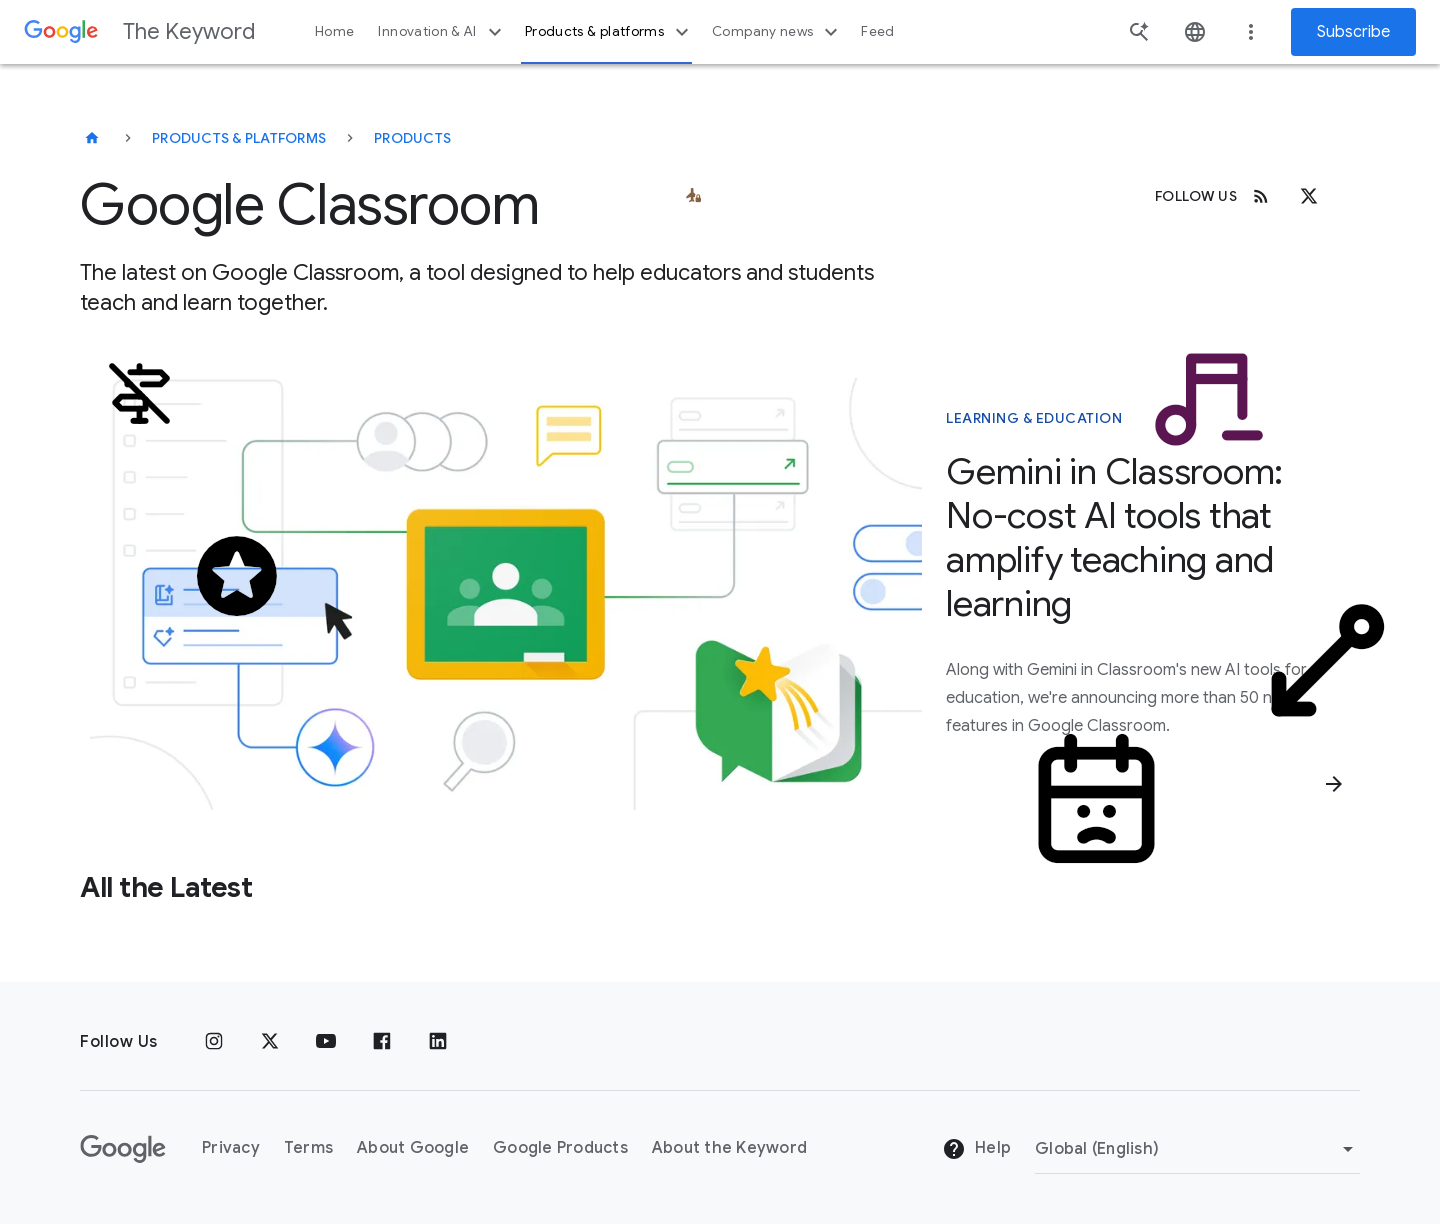 Image resolution: width=1440 pixels, height=1224 pixels. I want to click on move or navigate to the lower-left, so click(1324, 664).